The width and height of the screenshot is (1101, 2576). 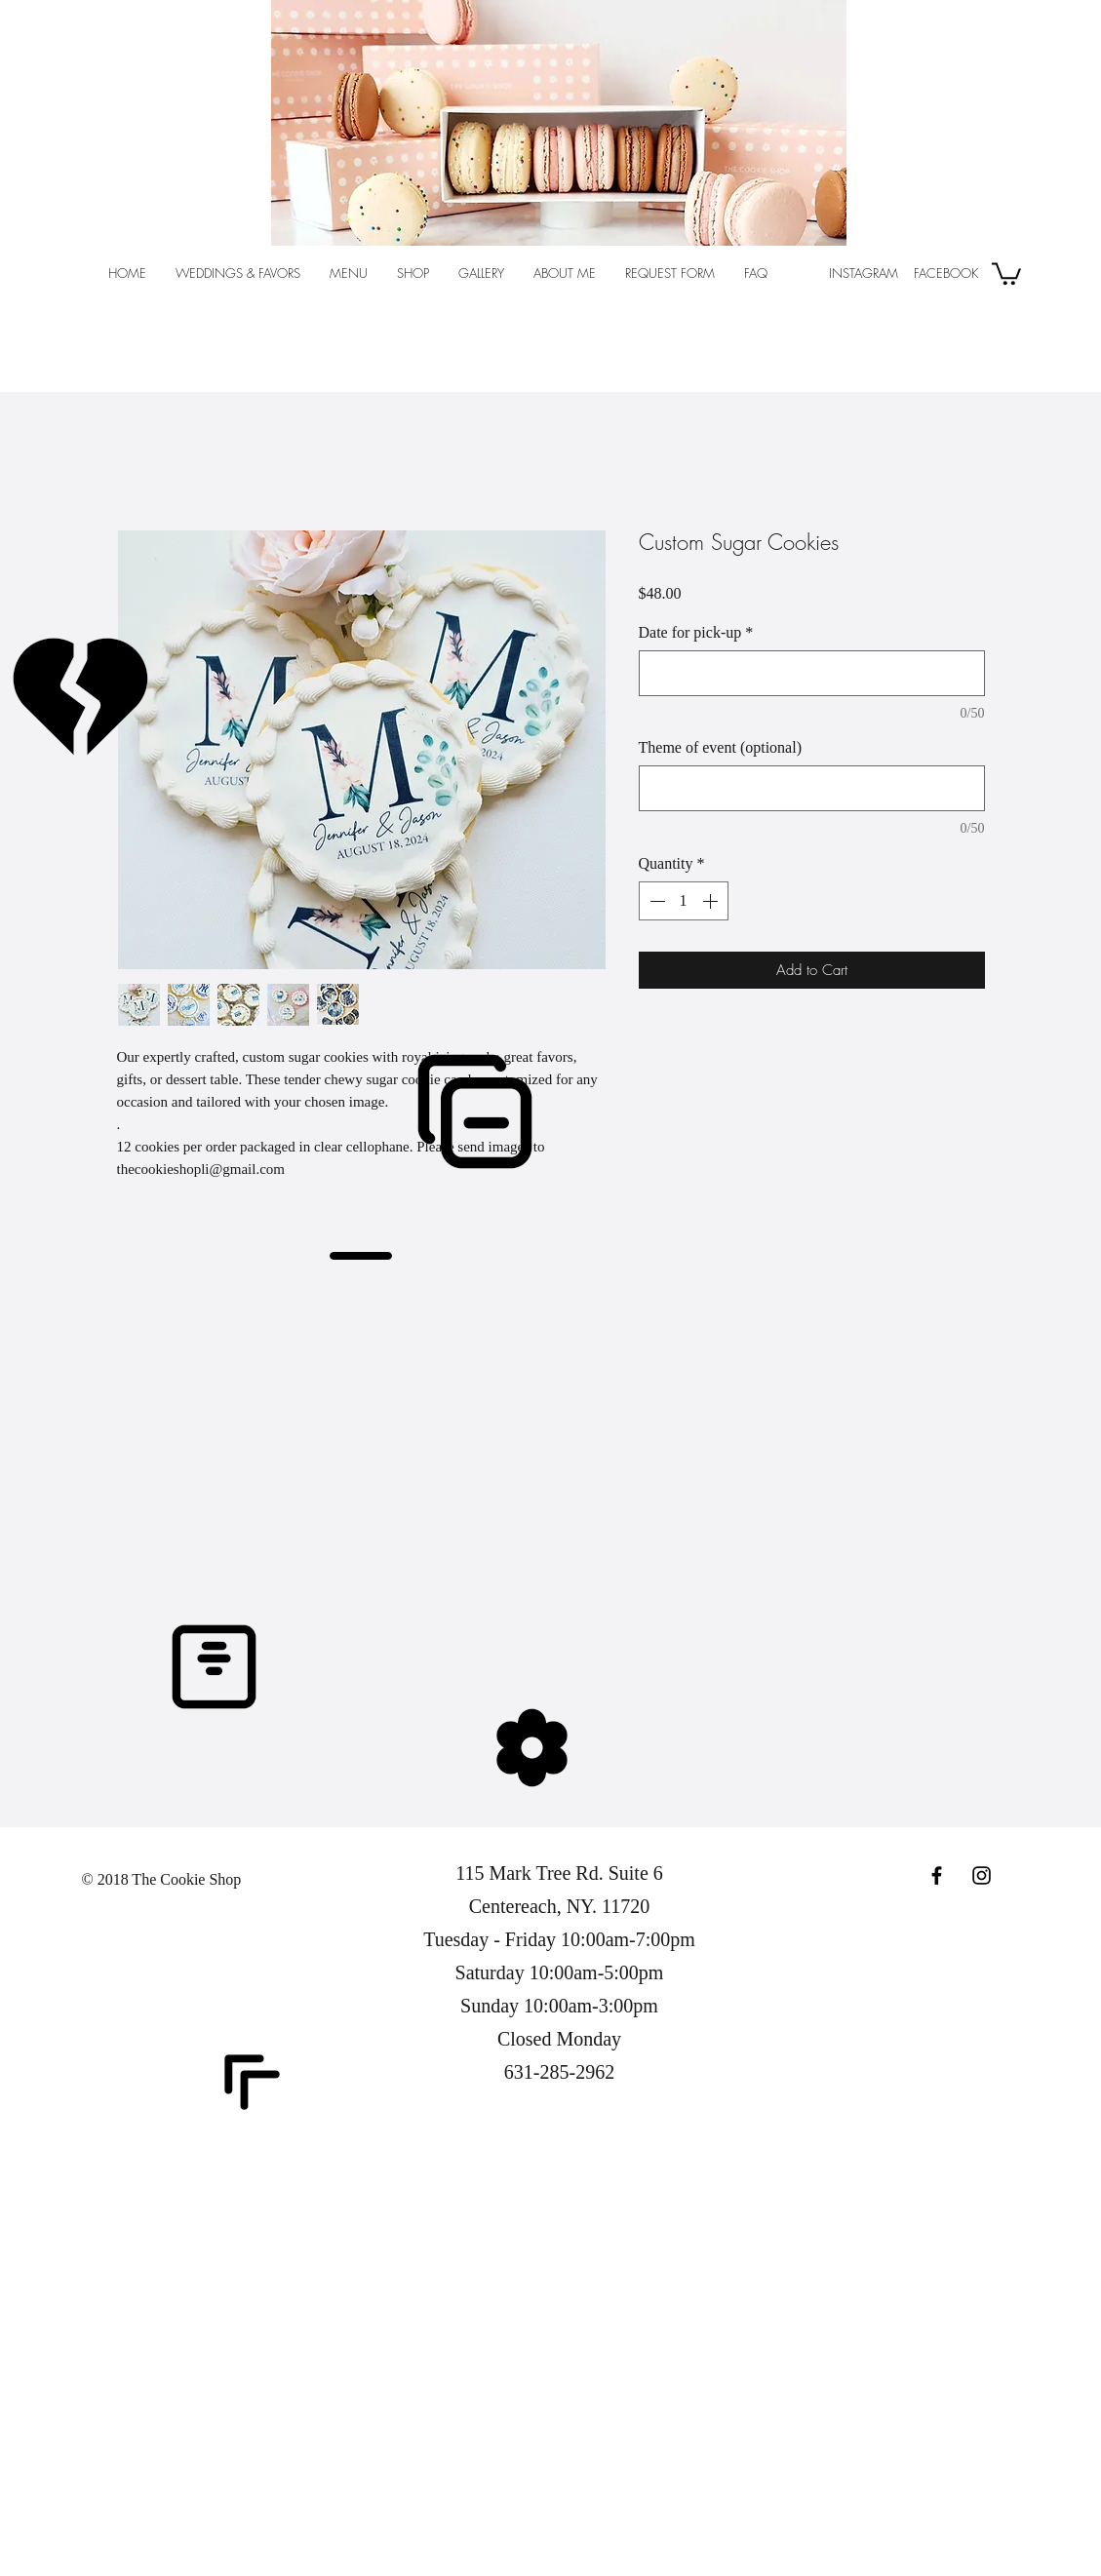 What do you see at coordinates (531, 1747) in the screenshot?
I see `access garden or plant-related features` at bounding box center [531, 1747].